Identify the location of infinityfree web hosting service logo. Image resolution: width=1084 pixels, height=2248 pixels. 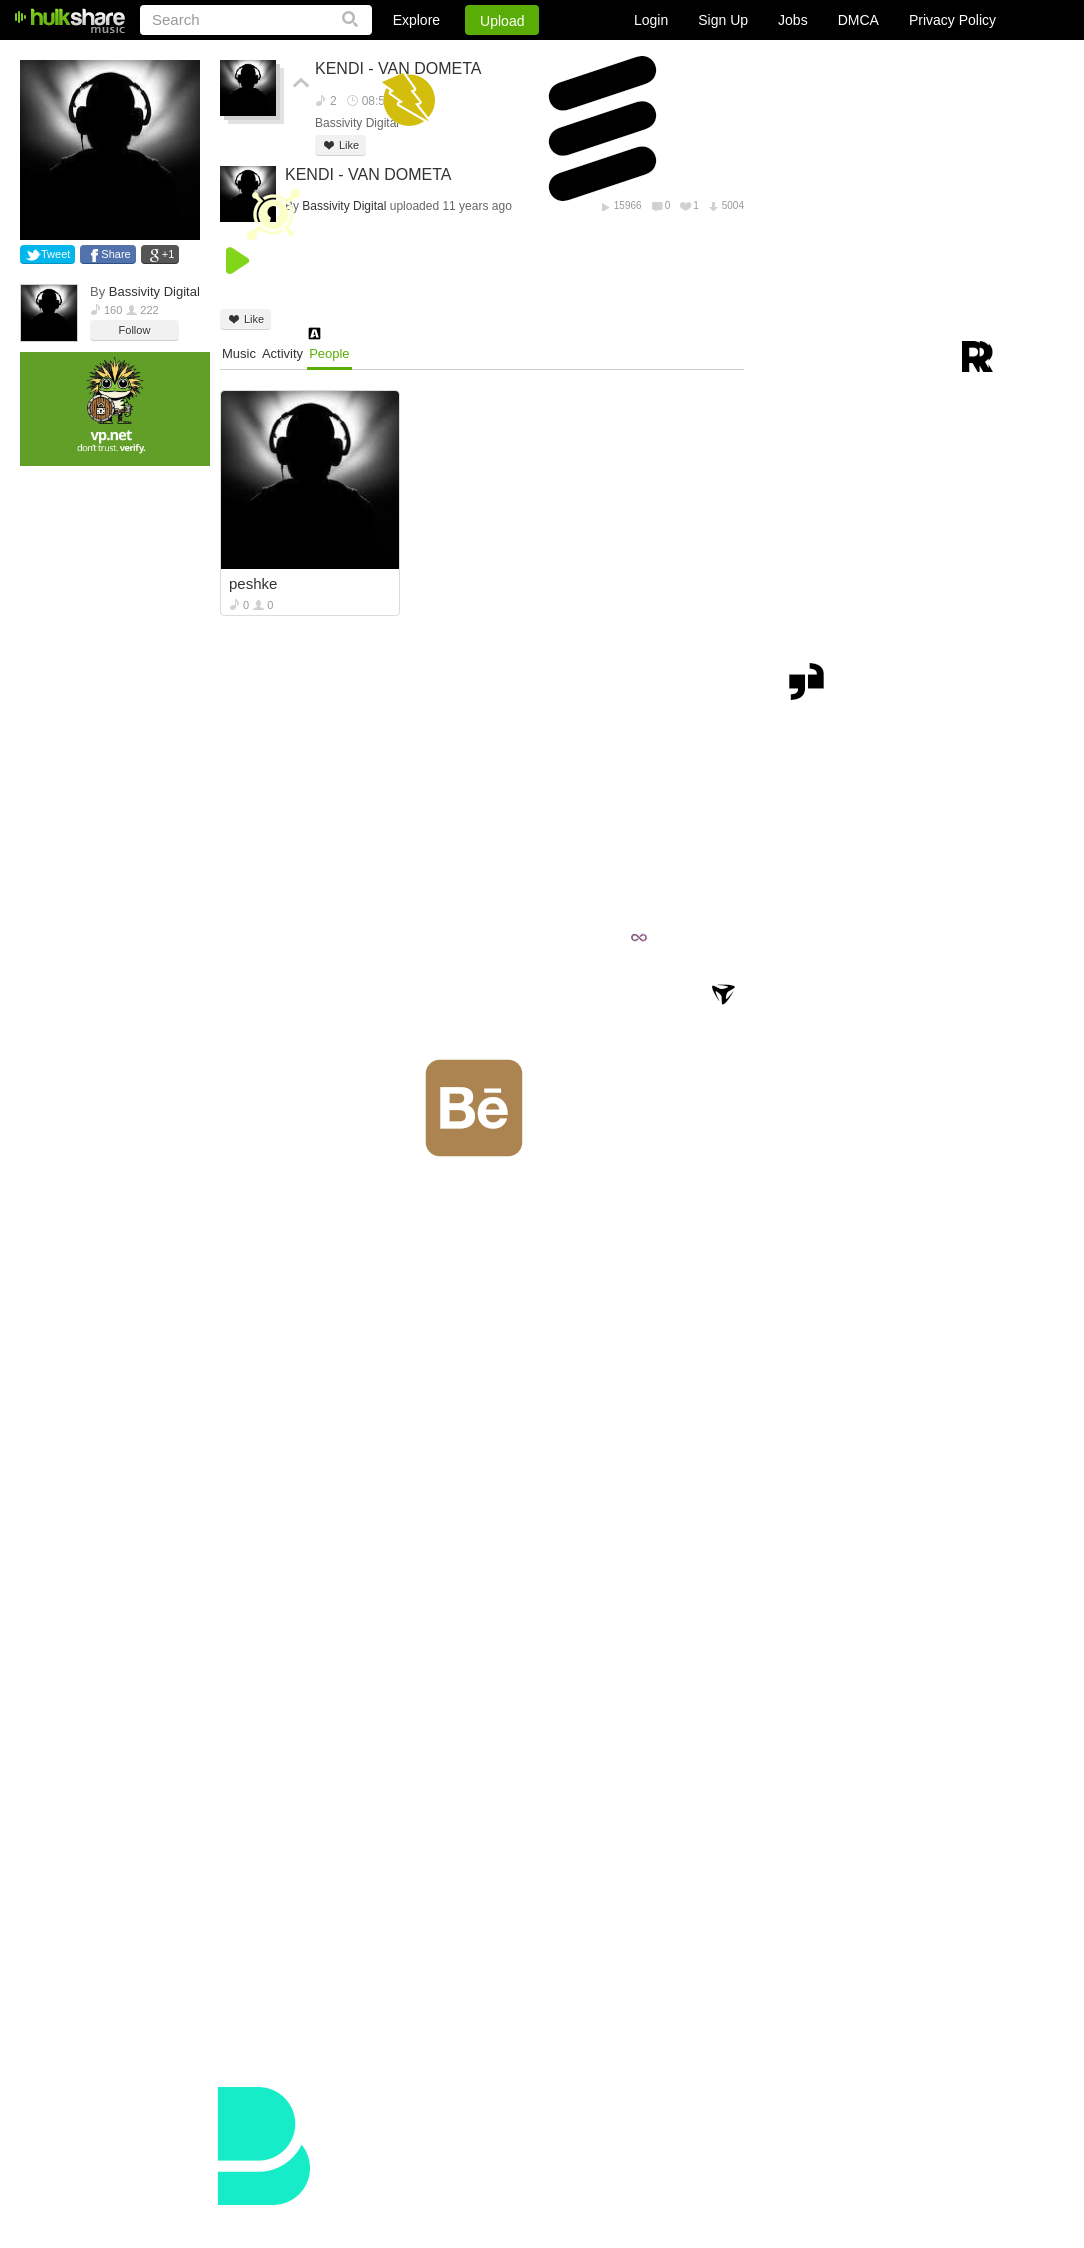
(639, 937).